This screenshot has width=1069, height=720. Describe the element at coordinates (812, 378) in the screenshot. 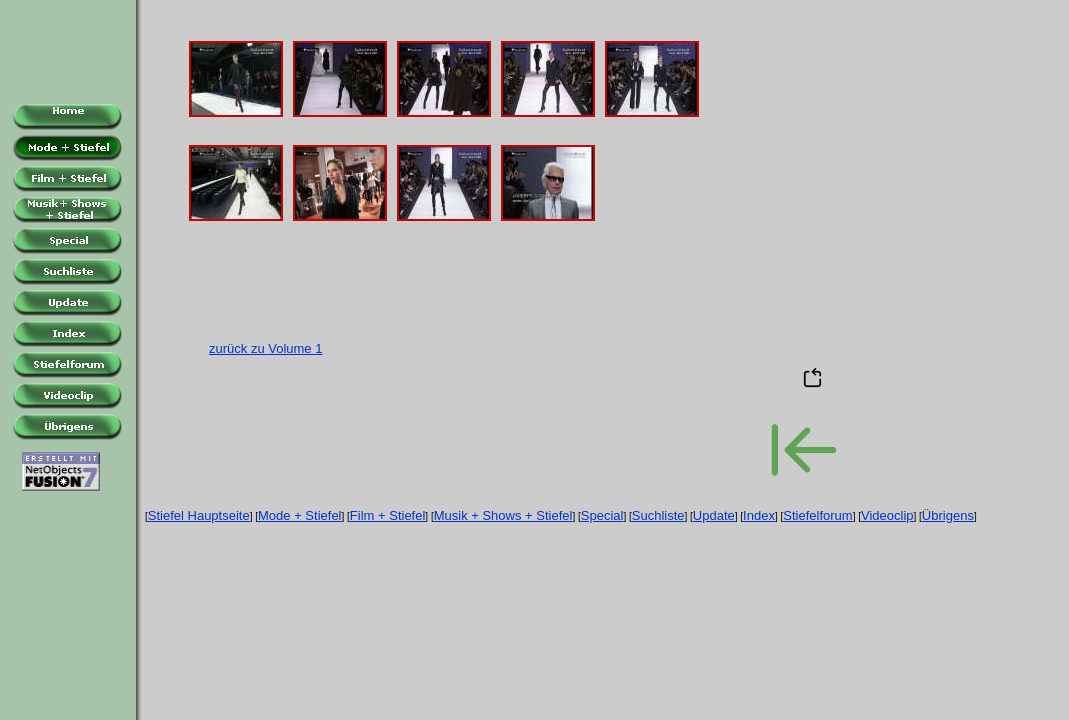

I see `rotate image or content counter-clockwise` at that location.